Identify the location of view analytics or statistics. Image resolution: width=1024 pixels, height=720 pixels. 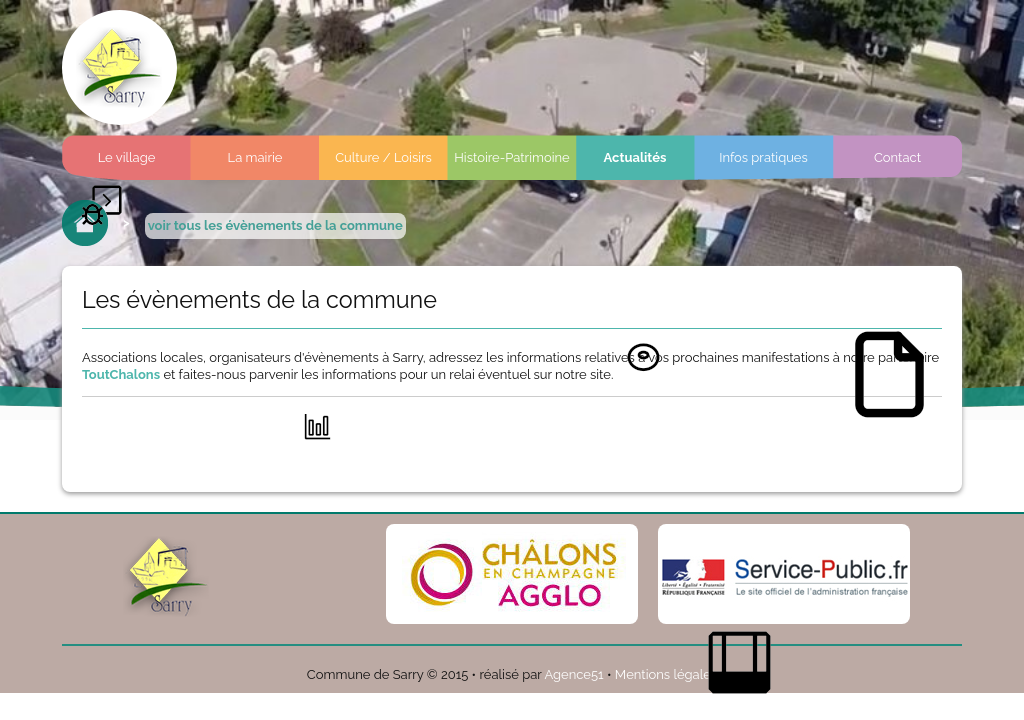
(317, 428).